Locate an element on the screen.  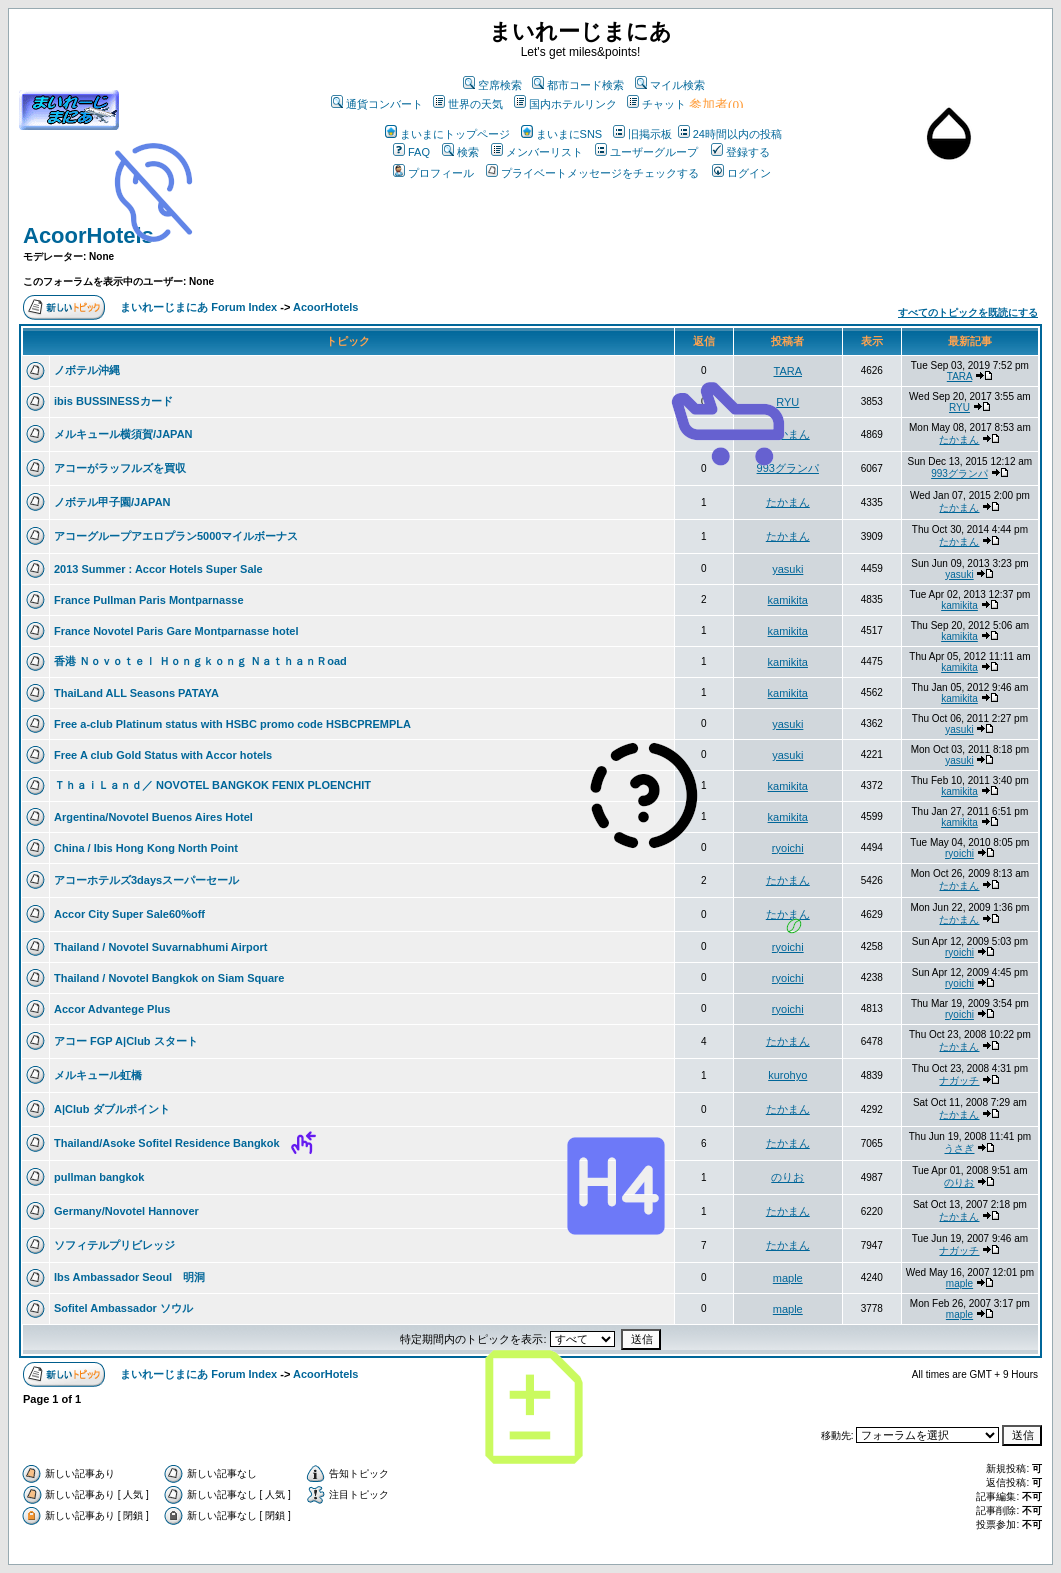
mute or disable audio/sound is located at coordinates (153, 192).